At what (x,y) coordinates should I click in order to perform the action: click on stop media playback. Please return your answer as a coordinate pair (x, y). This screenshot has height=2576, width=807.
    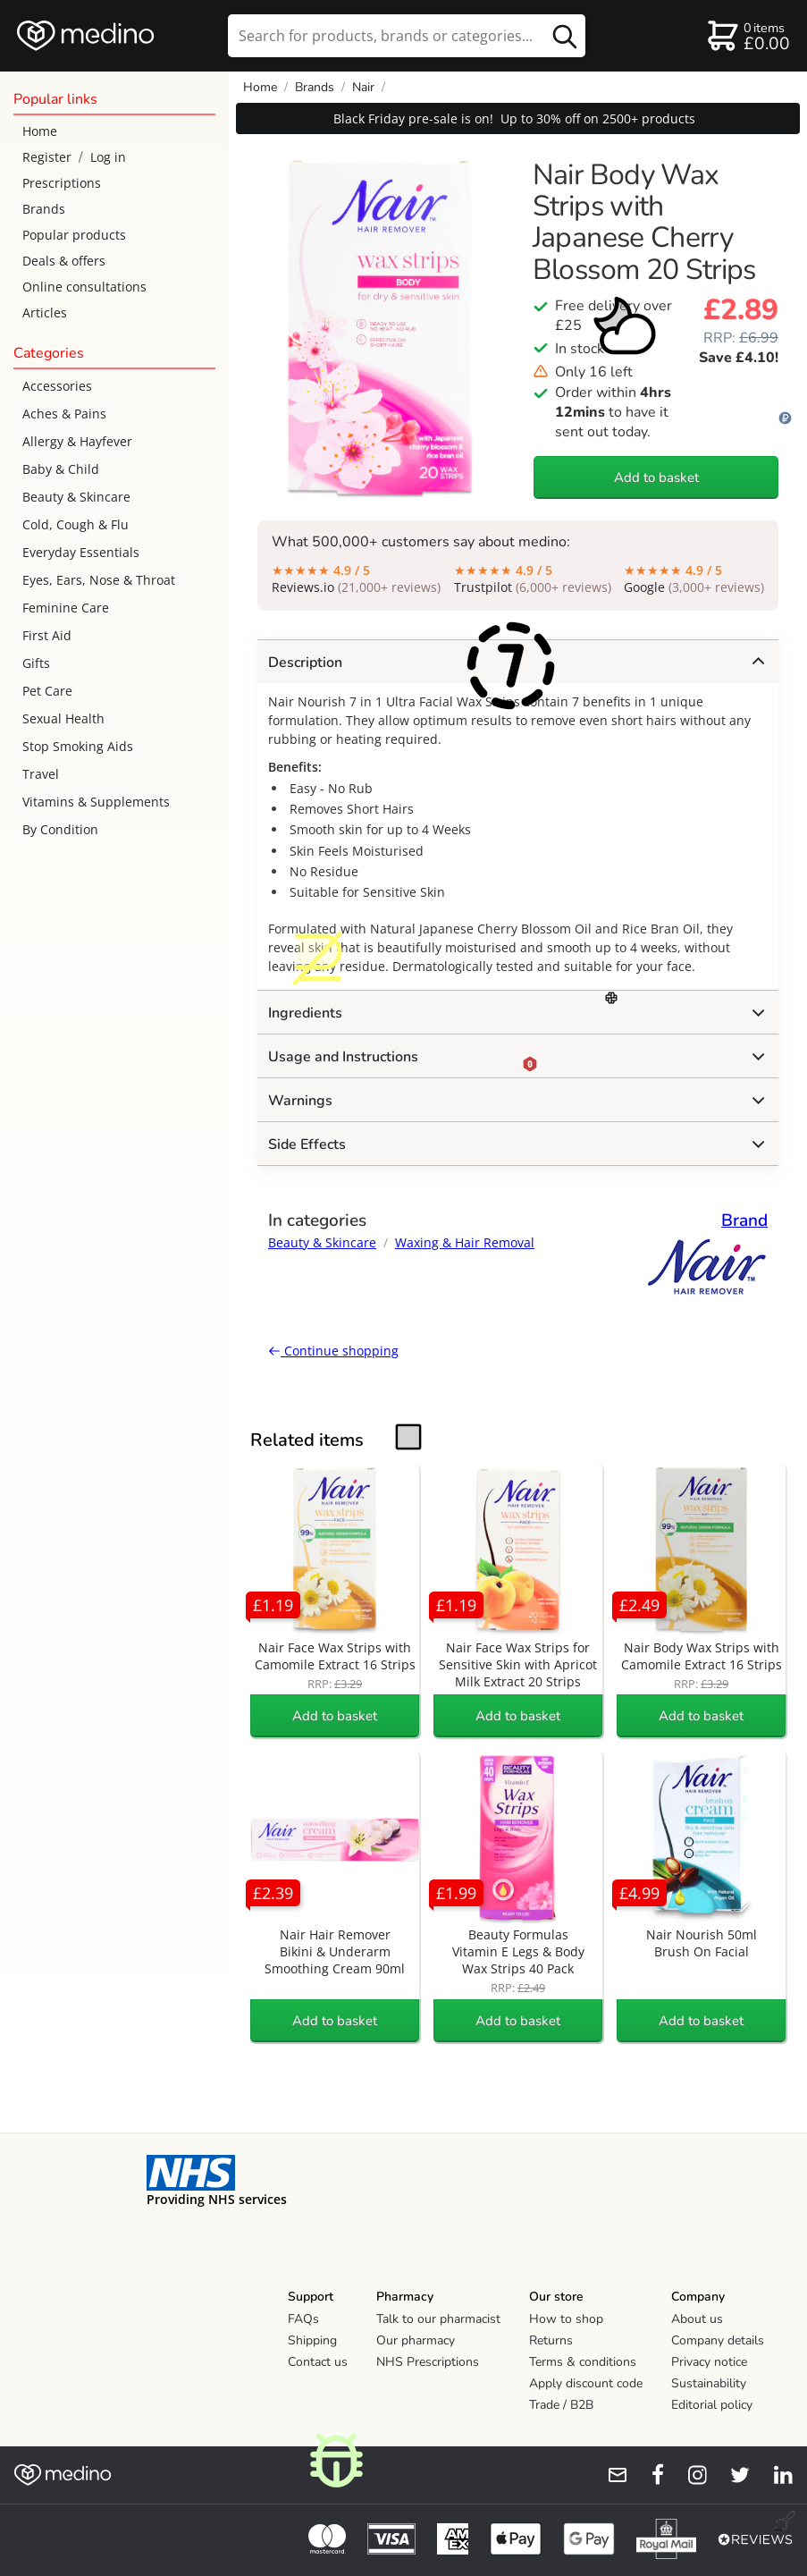
    Looking at the image, I should click on (408, 1437).